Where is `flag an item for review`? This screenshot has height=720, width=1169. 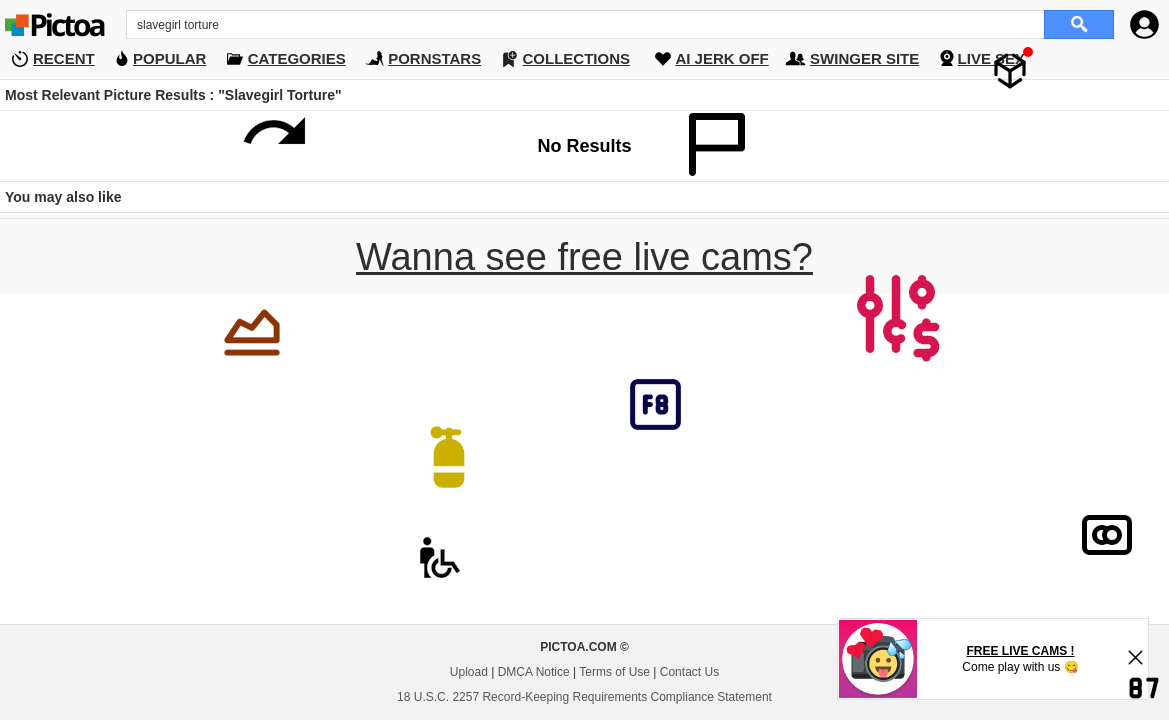 flag an item for review is located at coordinates (717, 141).